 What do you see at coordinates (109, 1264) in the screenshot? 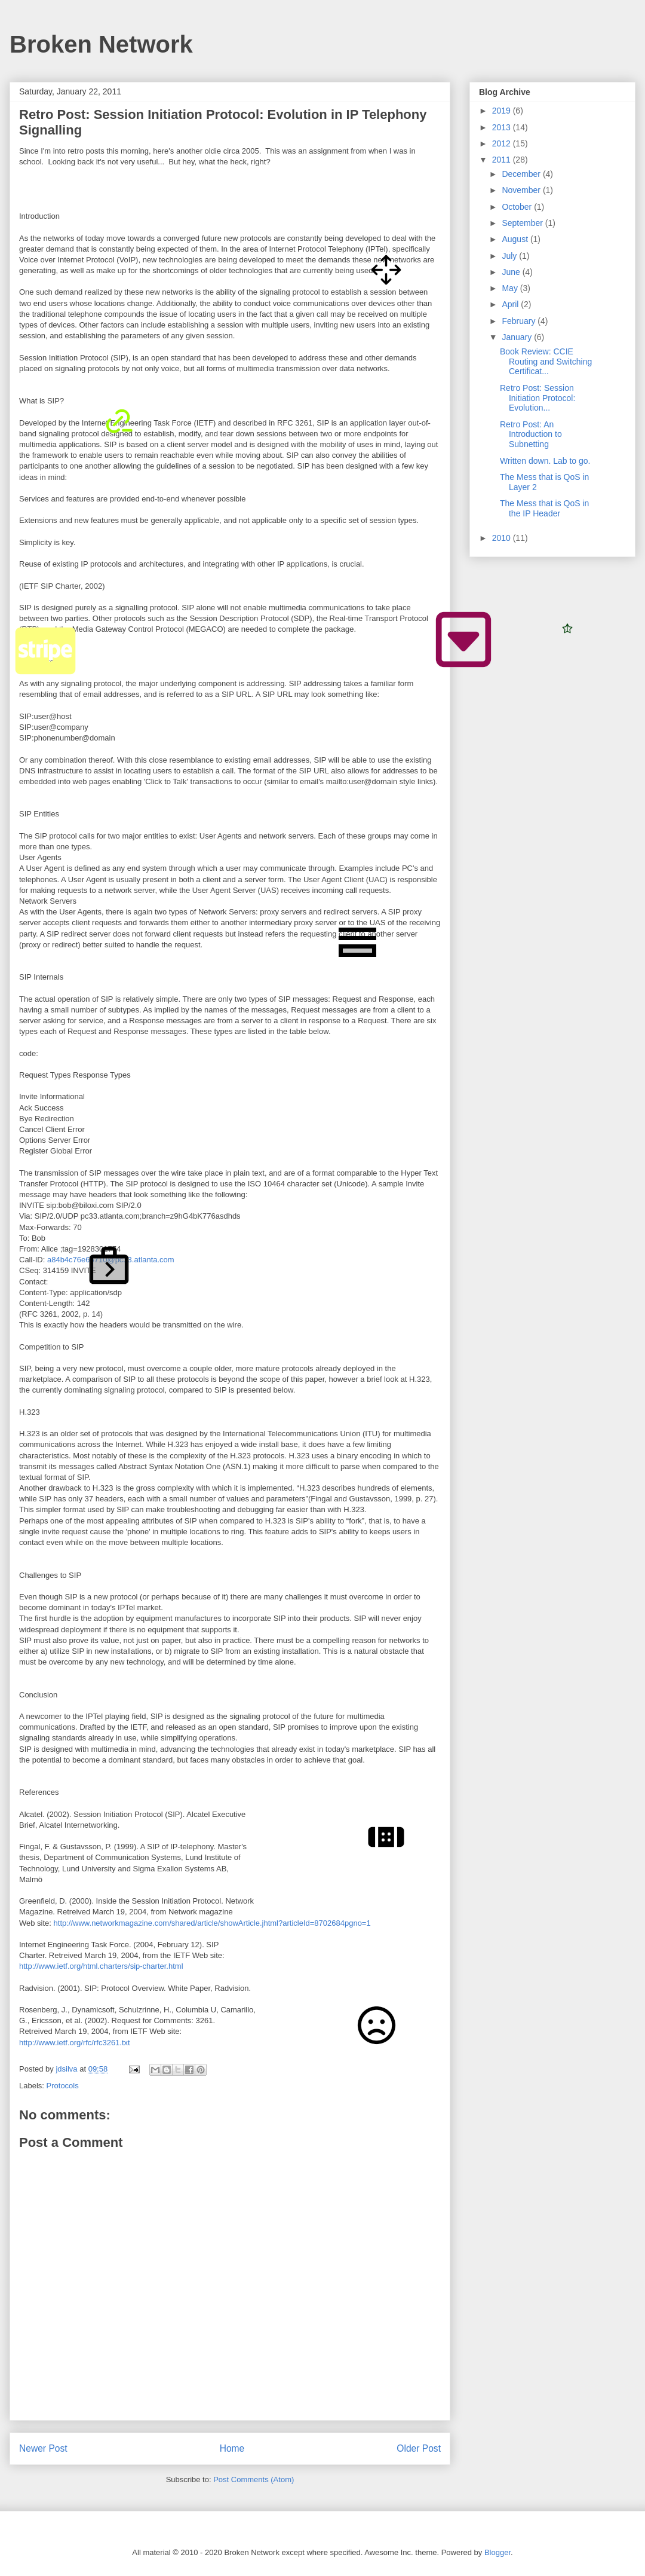
I see `schedule task for next week` at bounding box center [109, 1264].